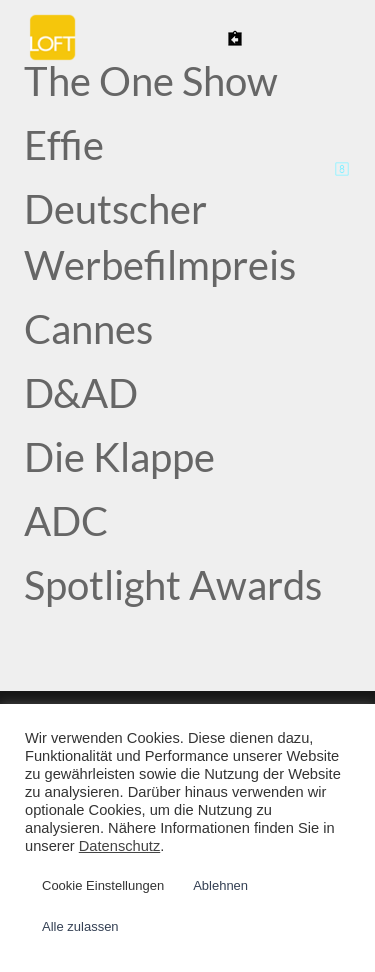 This screenshot has height=972, width=375. What do you see at coordinates (235, 39) in the screenshot?
I see `return or send back an assignment` at bounding box center [235, 39].